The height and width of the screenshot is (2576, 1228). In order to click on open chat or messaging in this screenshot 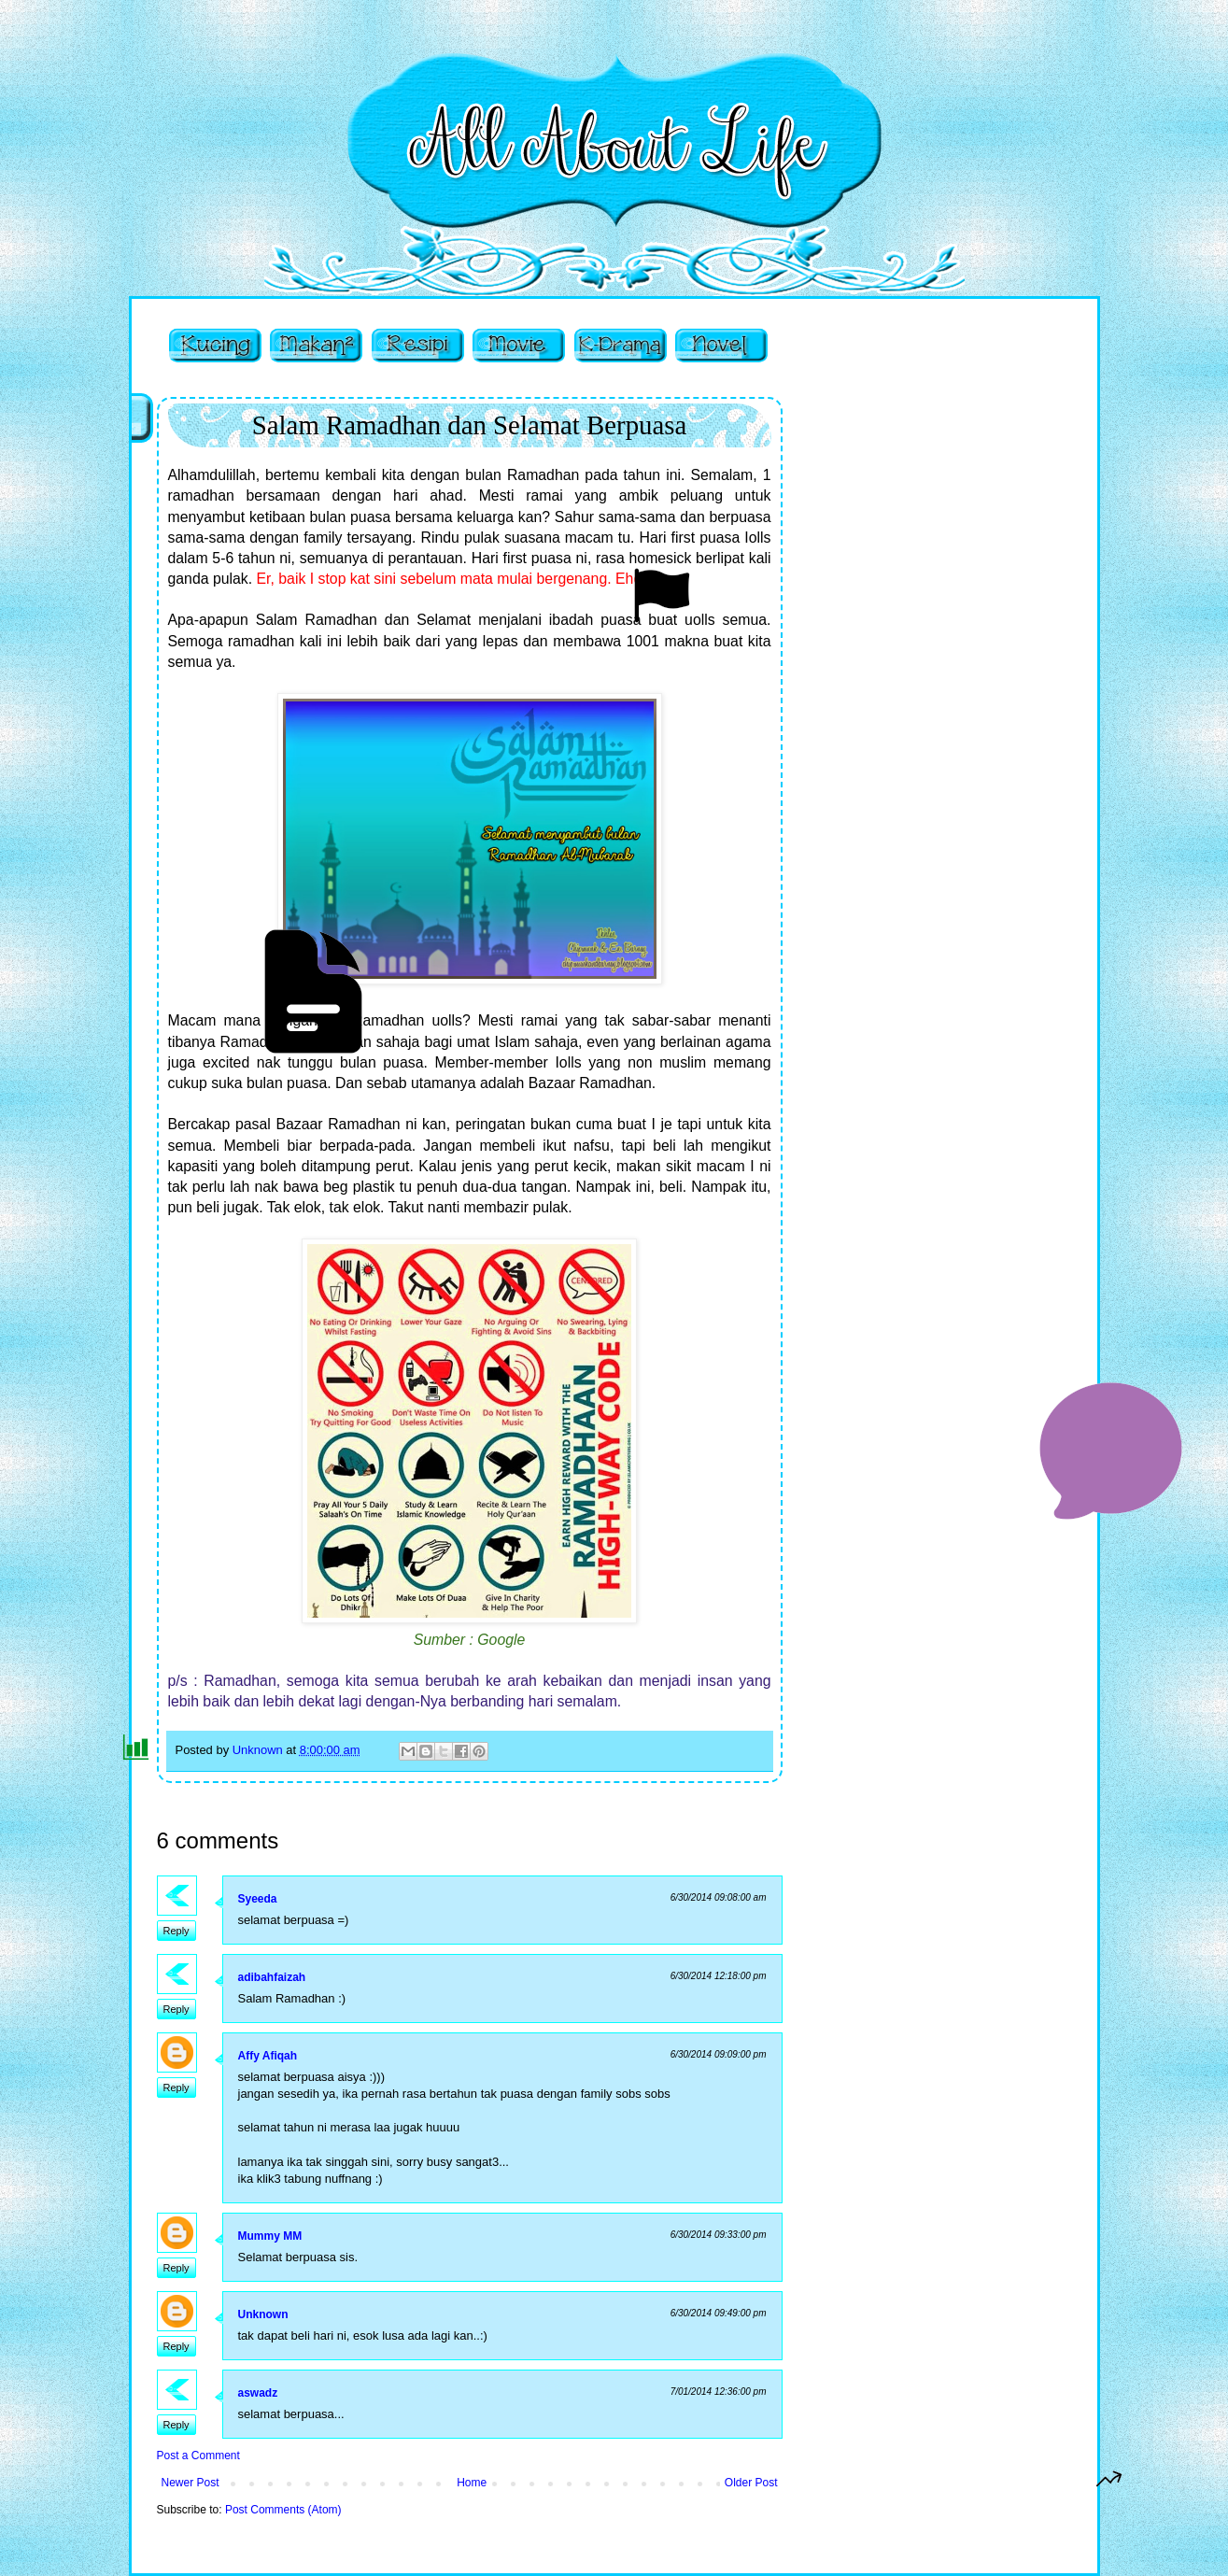, I will do `click(1110, 1448)`.